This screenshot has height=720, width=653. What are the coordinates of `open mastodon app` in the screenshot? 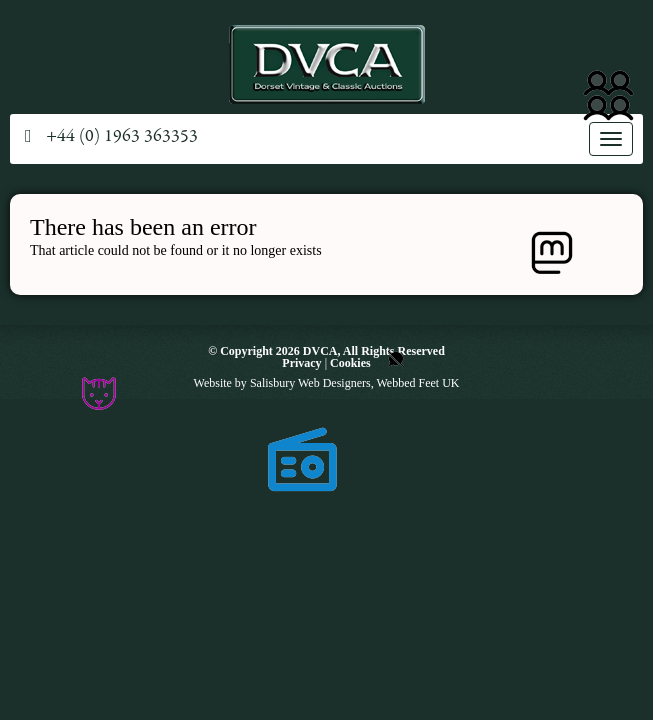 It's located at (552, 252).